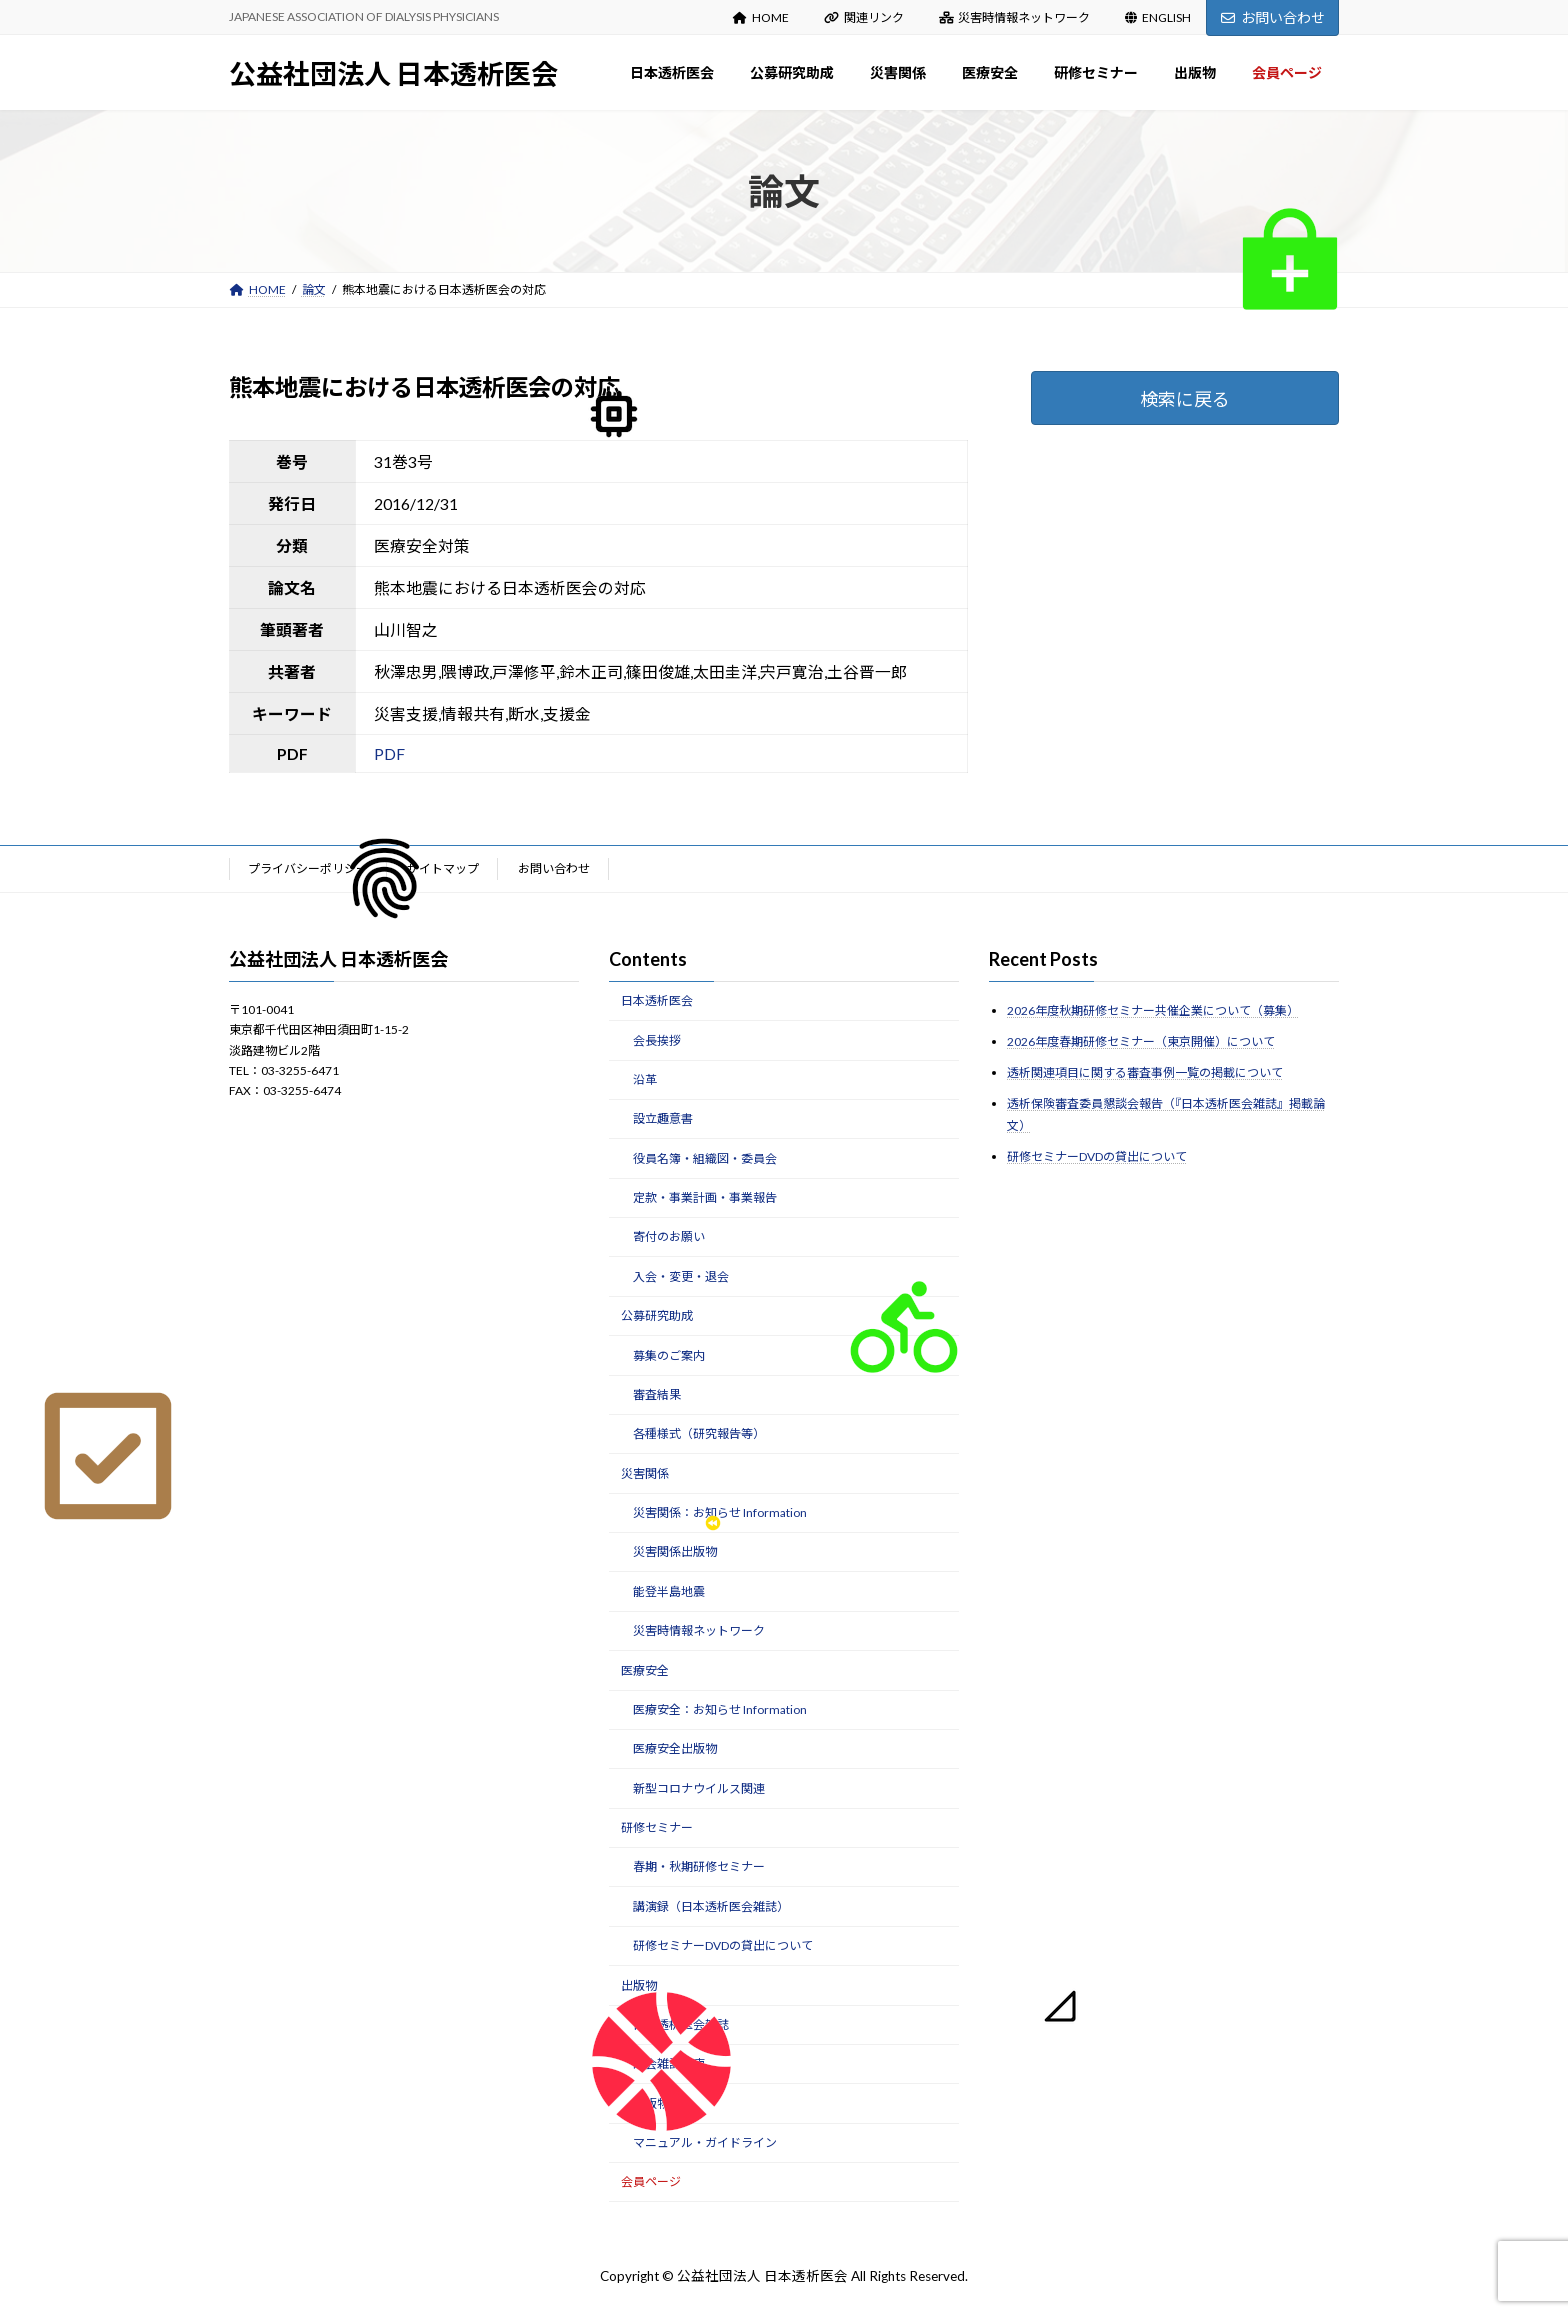  What do you see at coordinates (713, 1523) in the screenshot?
I see `rewind or skip to previous track` at bounding box center [713, 1523].